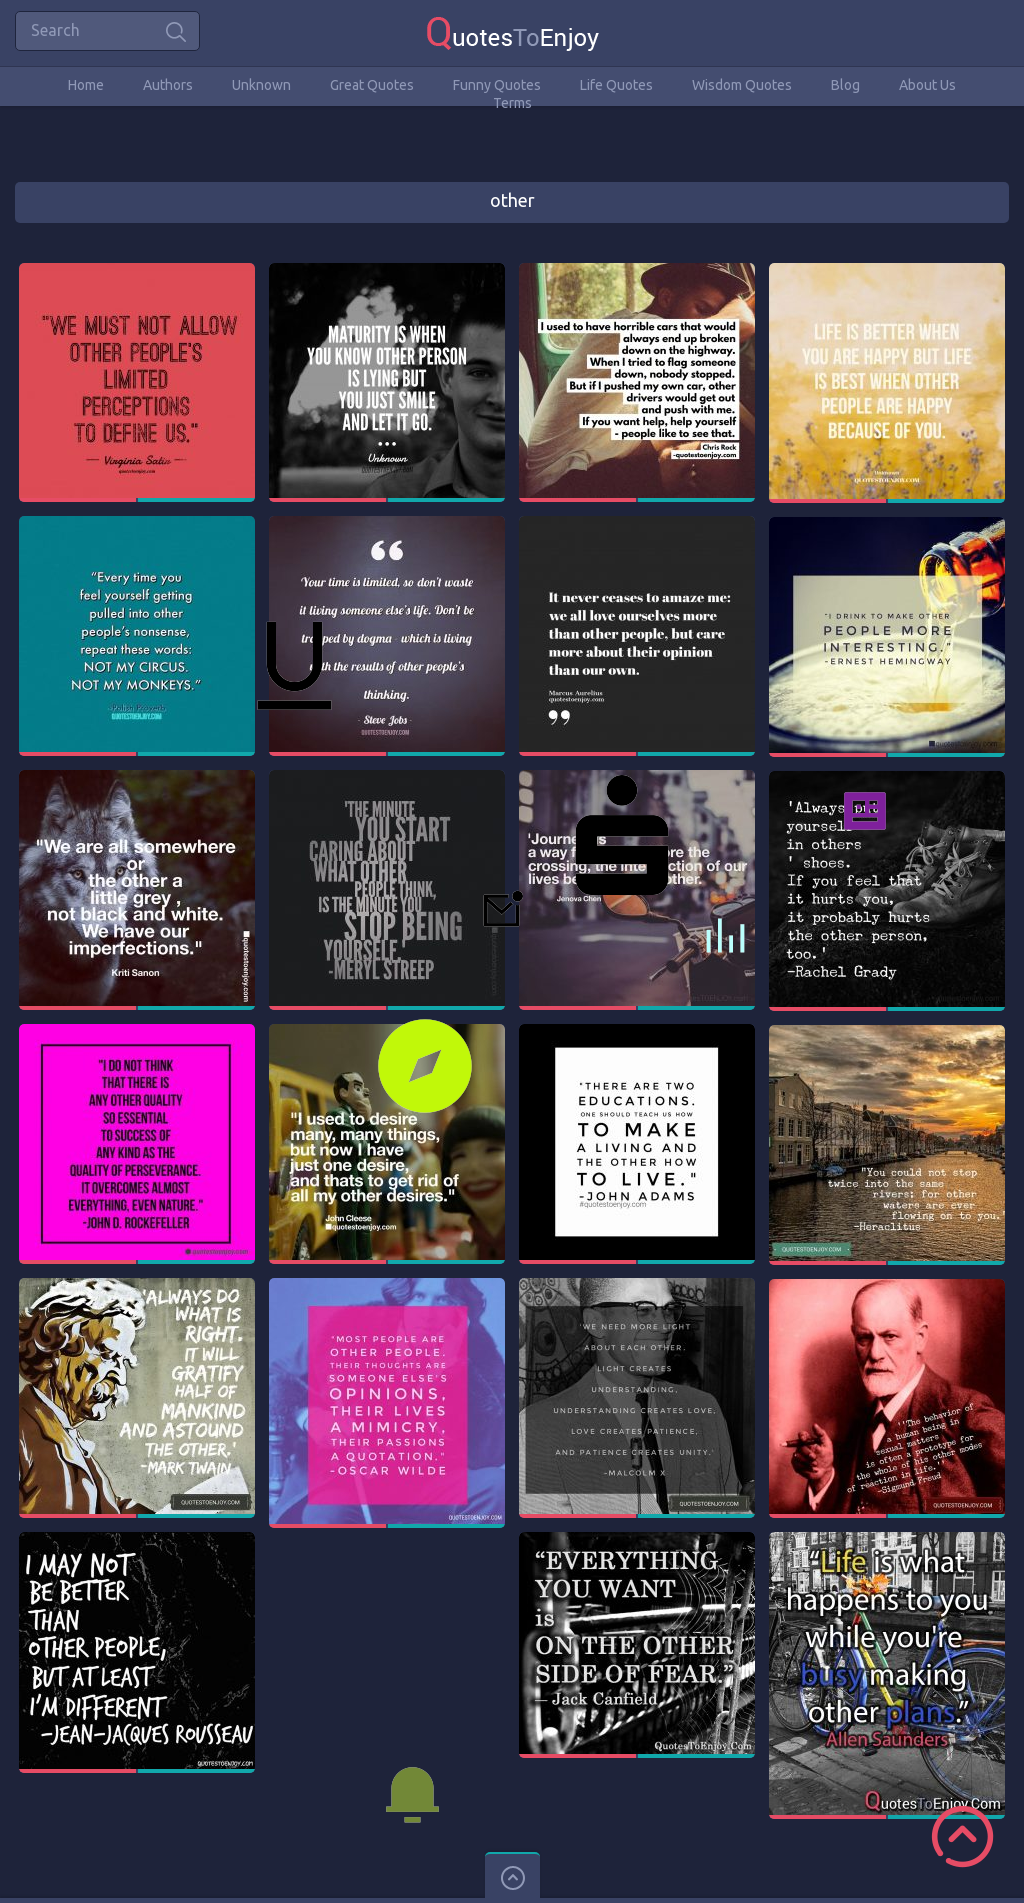 This screenshot has width=1024, height=1903. Describe the element at coordinates (725, 935) in the screenshot. I see `audio equalizer or sound level visualization` at that location.